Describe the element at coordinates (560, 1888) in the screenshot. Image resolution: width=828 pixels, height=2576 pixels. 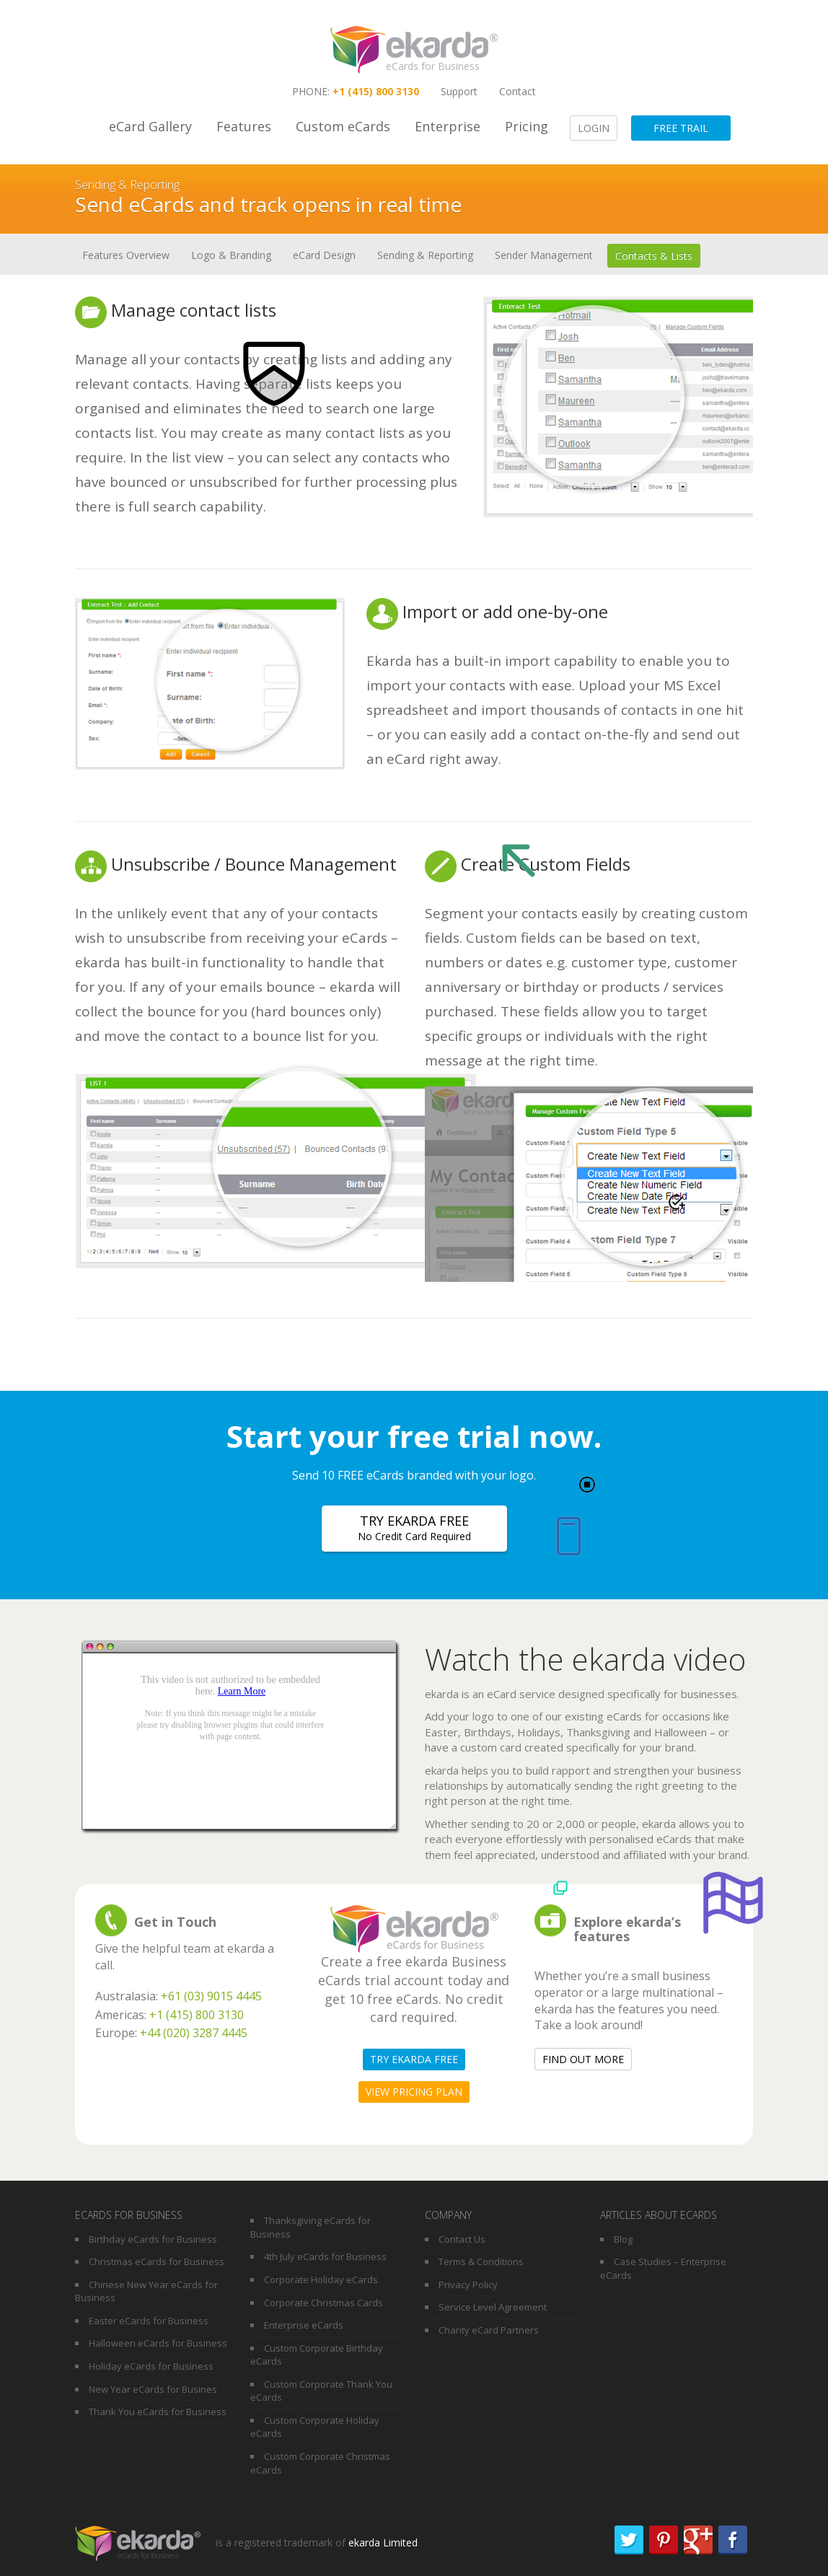
I see `subtract or remove a layer from the stack` at that location.